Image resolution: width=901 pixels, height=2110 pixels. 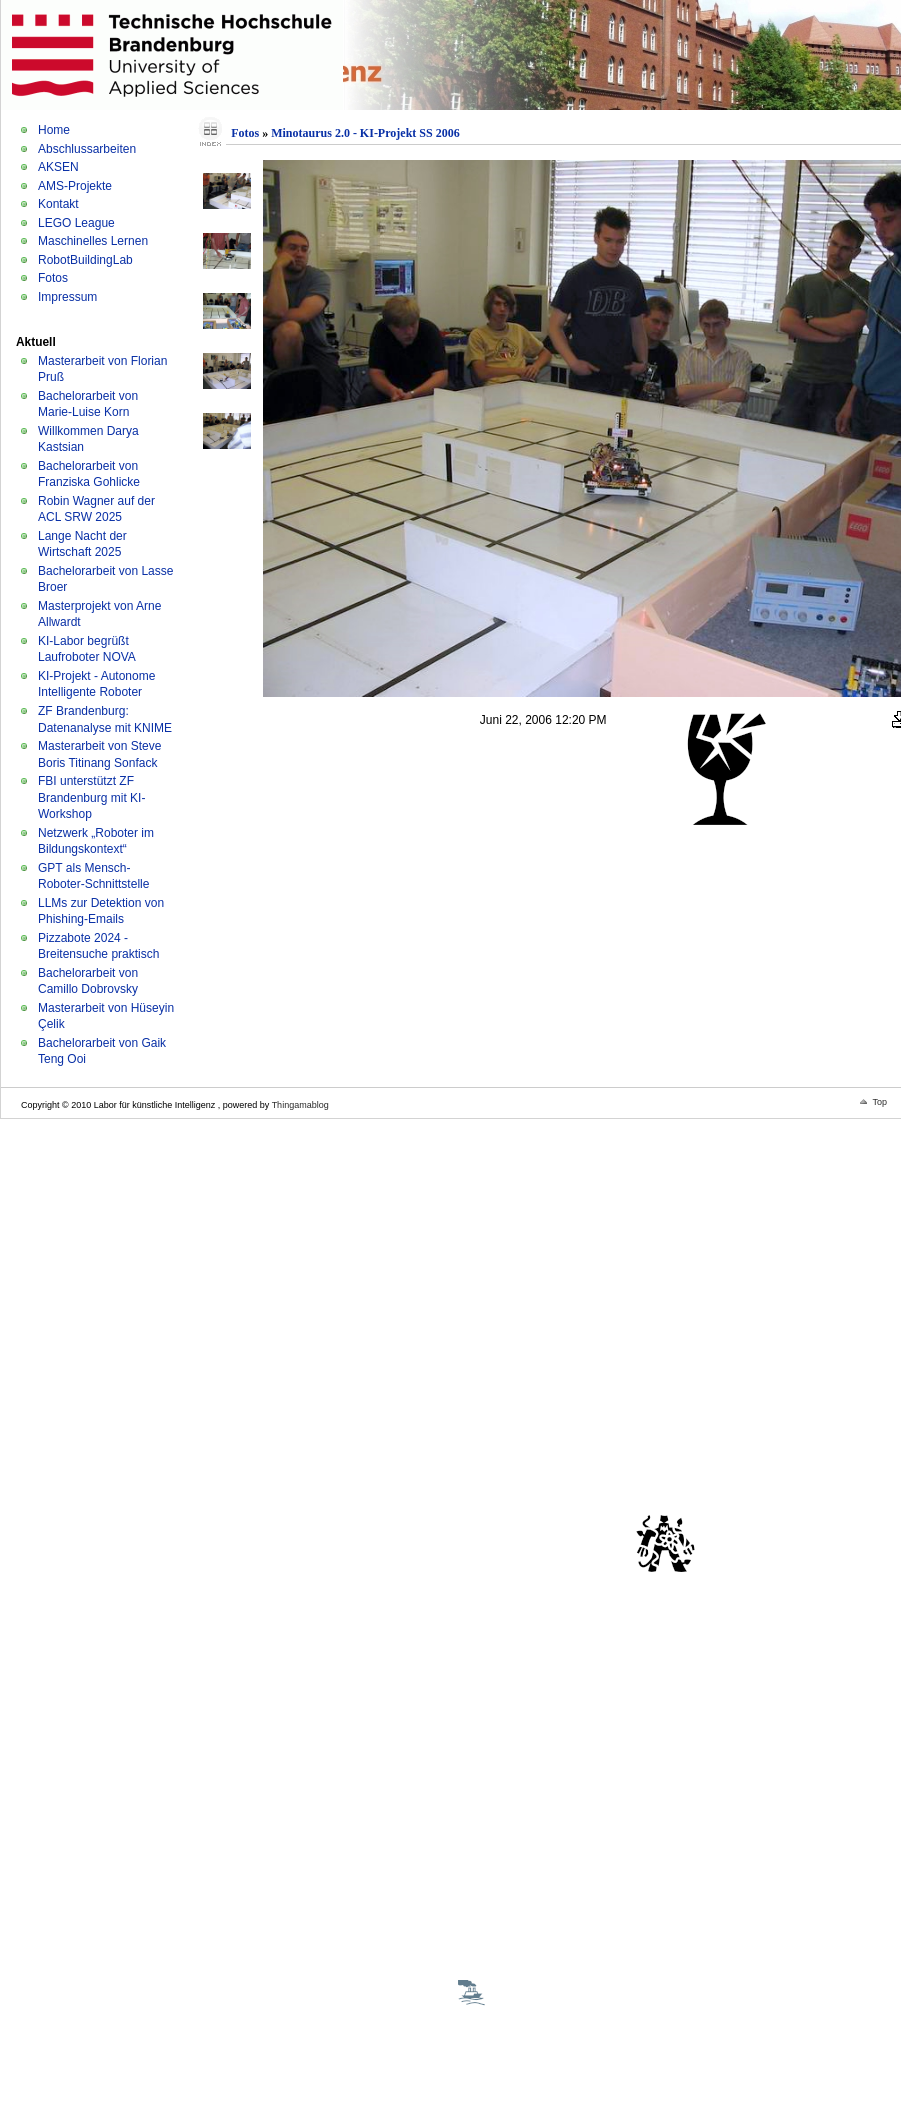 I want to click on indicates fragile item or breakable content, so click(x=718, y=769).